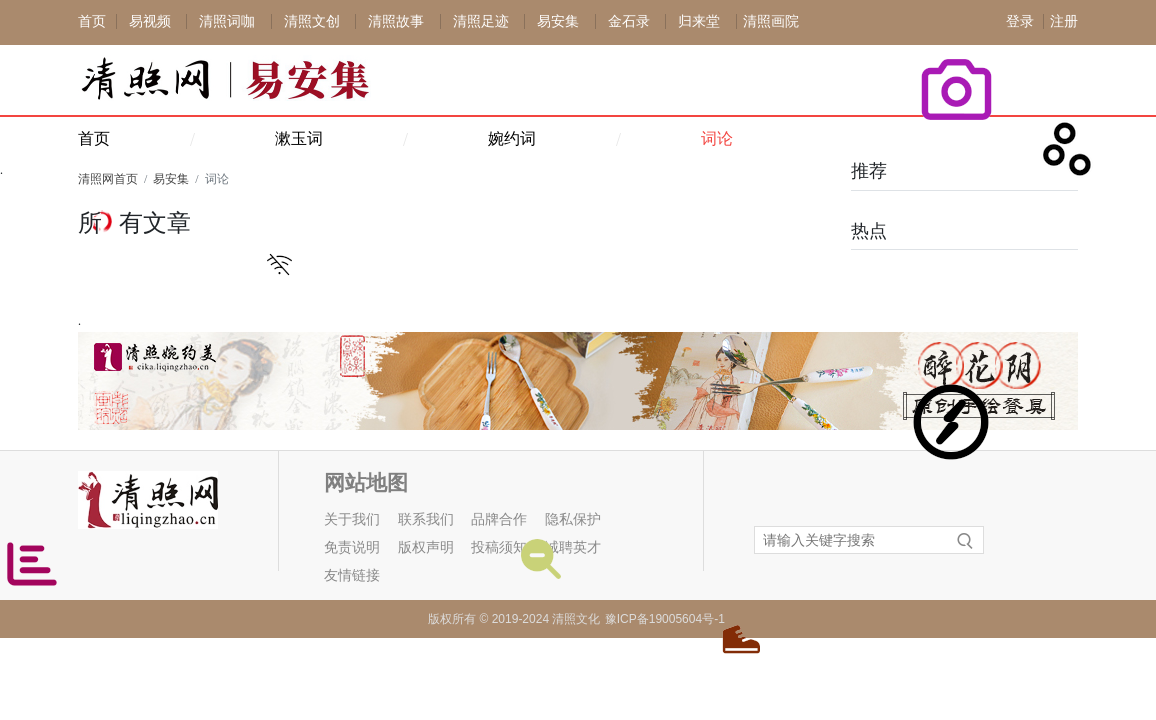 The image size is (1156, 720). What do you see at coordinates (951, 422) in the screenshot?
I see `socket.io library or real-time websocket connection` at bounding box center [951, 422].